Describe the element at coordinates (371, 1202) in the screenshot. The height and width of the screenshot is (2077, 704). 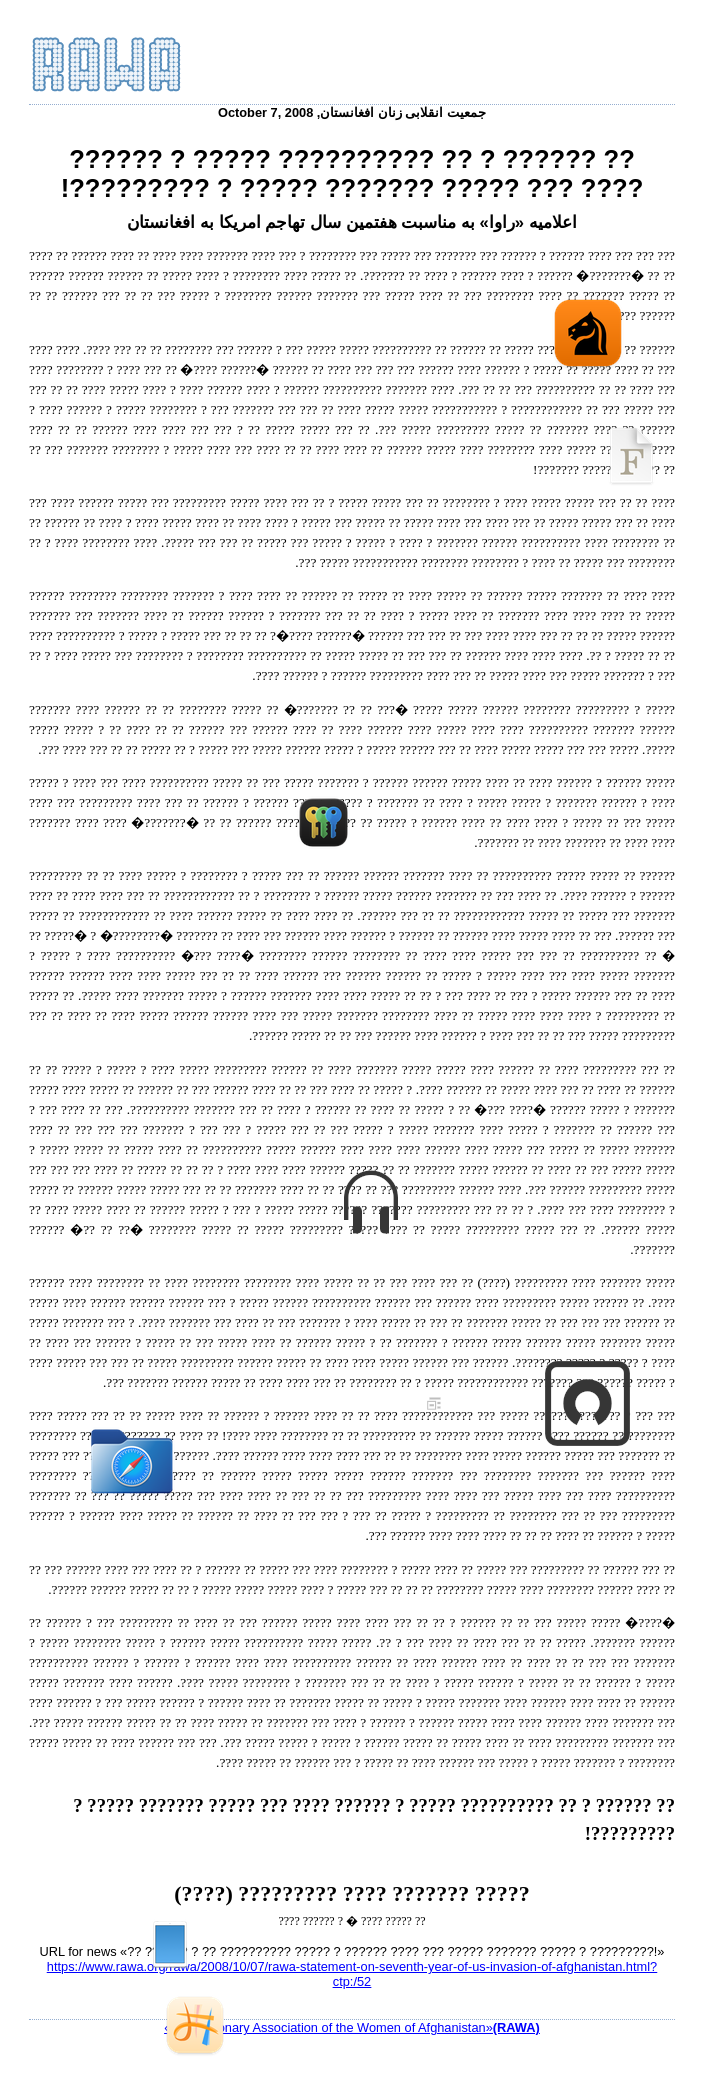
I see `open the audio player app` at that location.